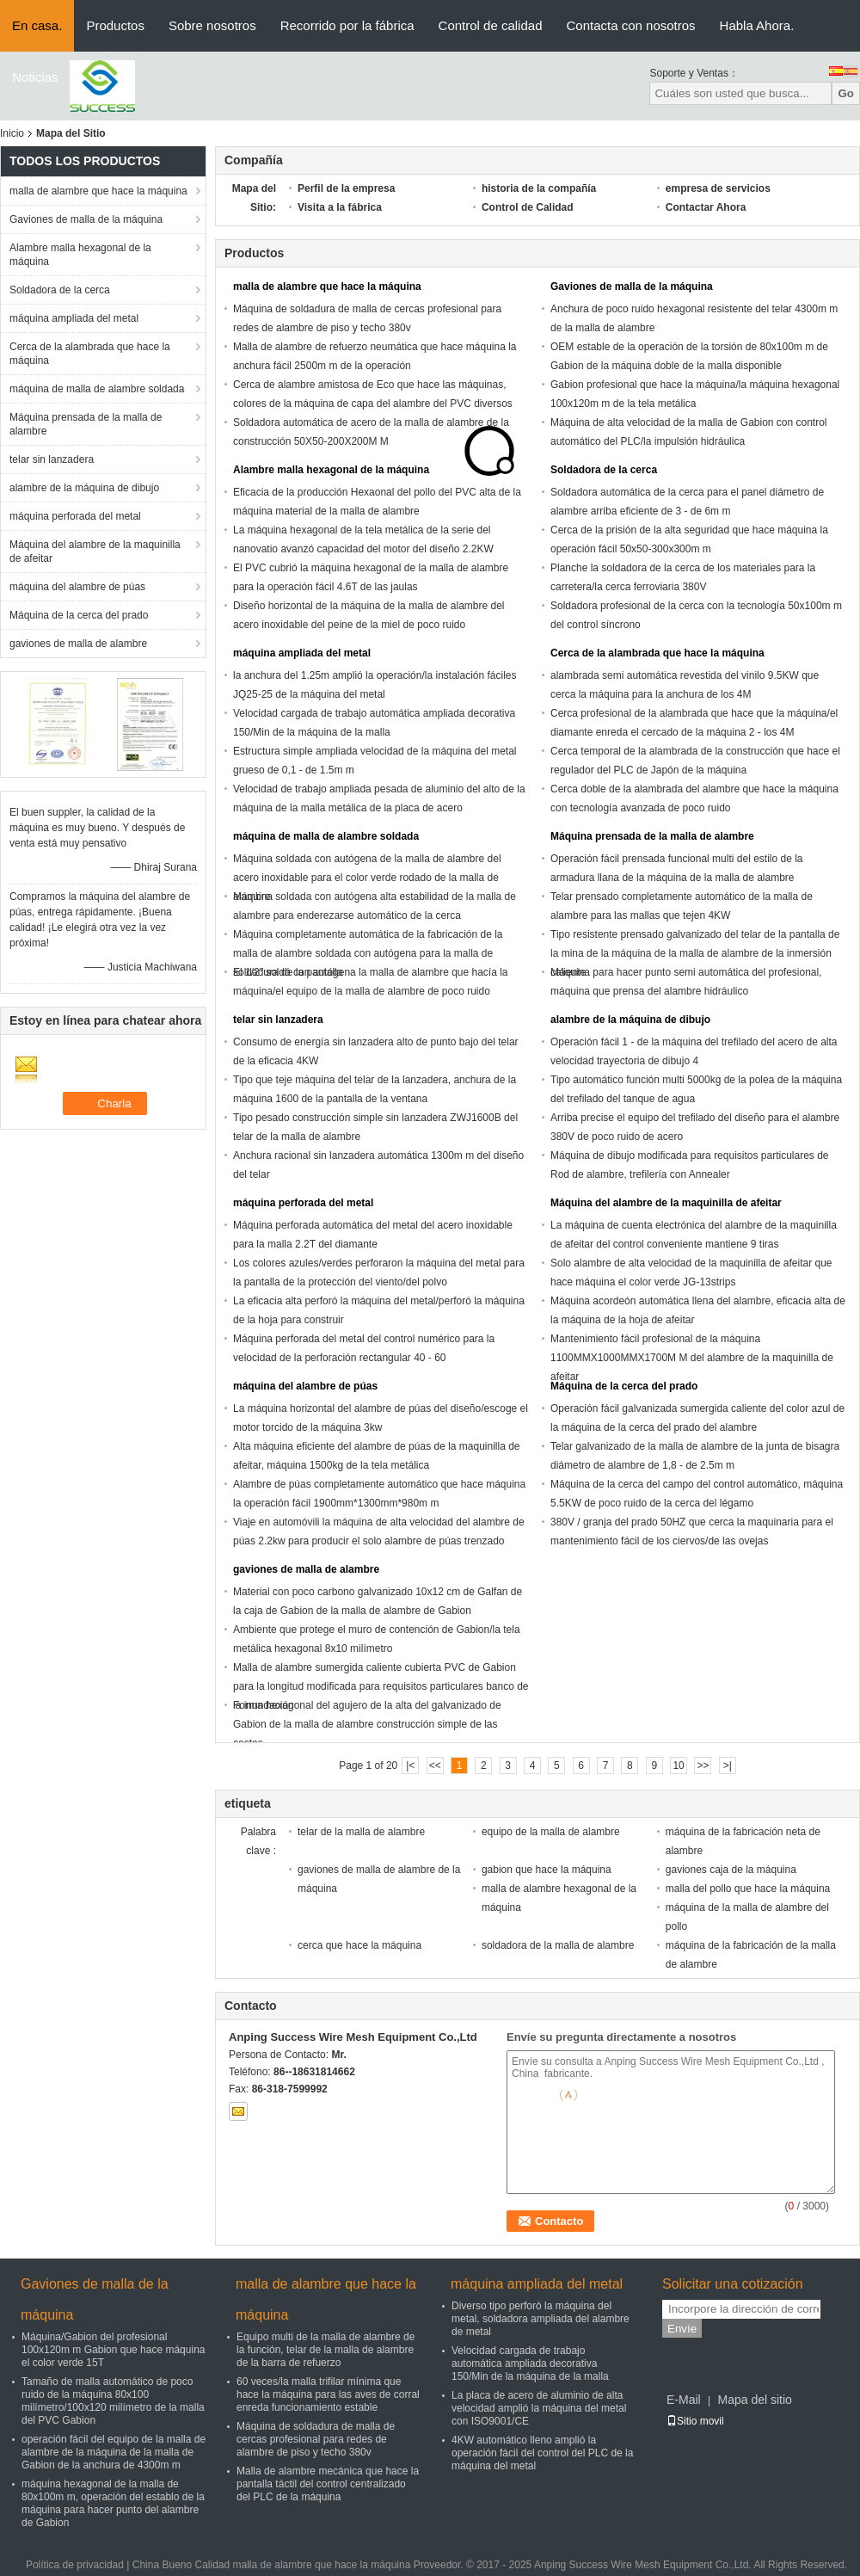 The image size is (860, 2576). I want to click on visit freeCodeCamp website, so click(568, 2095).